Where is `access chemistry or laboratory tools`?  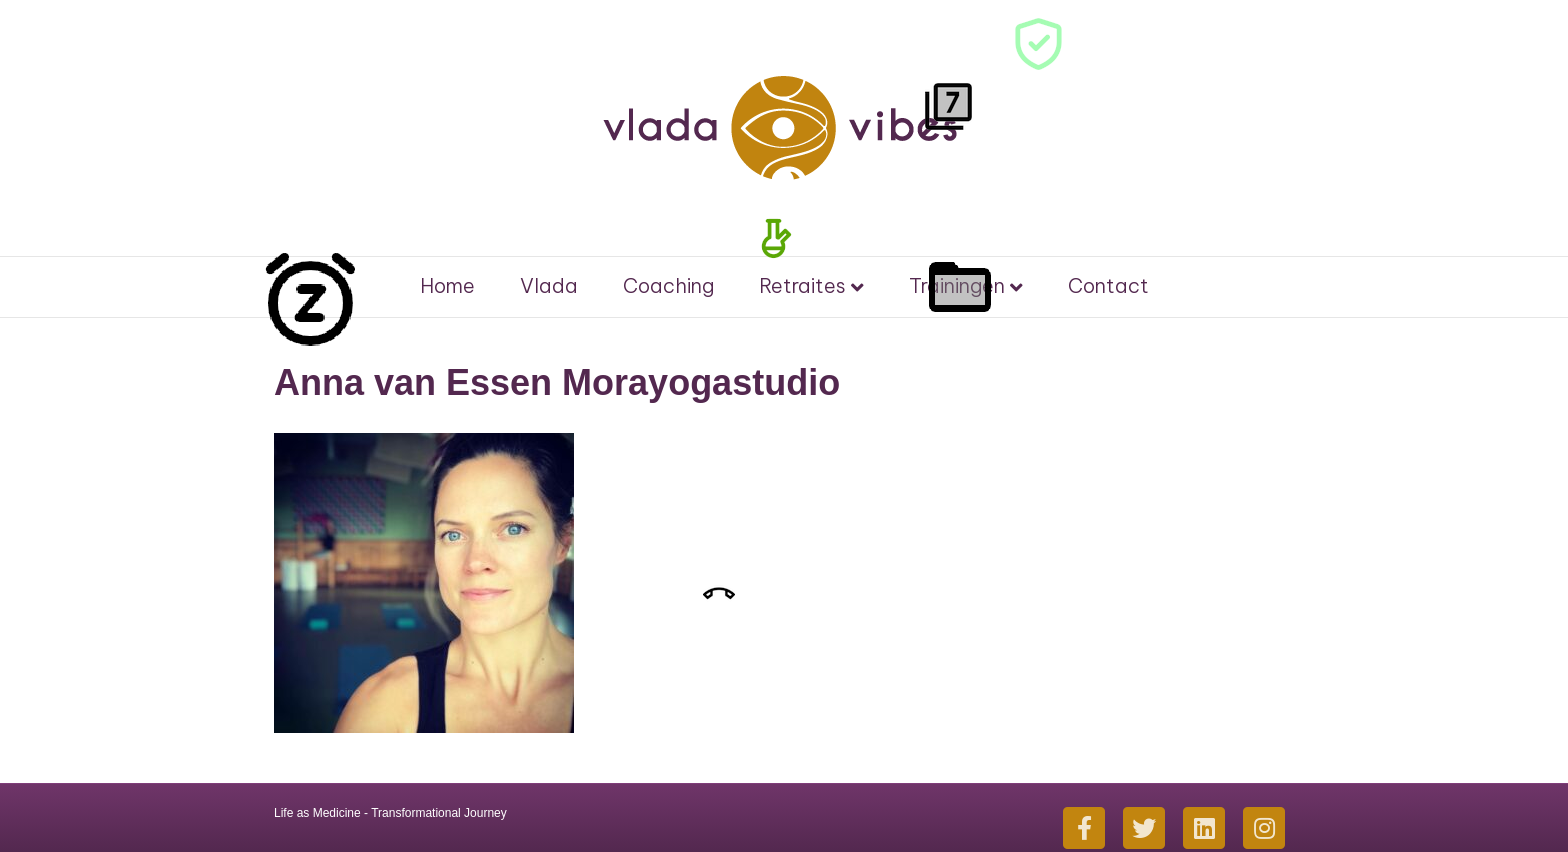
access chemistry or laboratory tools is located at coordinates (775, 238).